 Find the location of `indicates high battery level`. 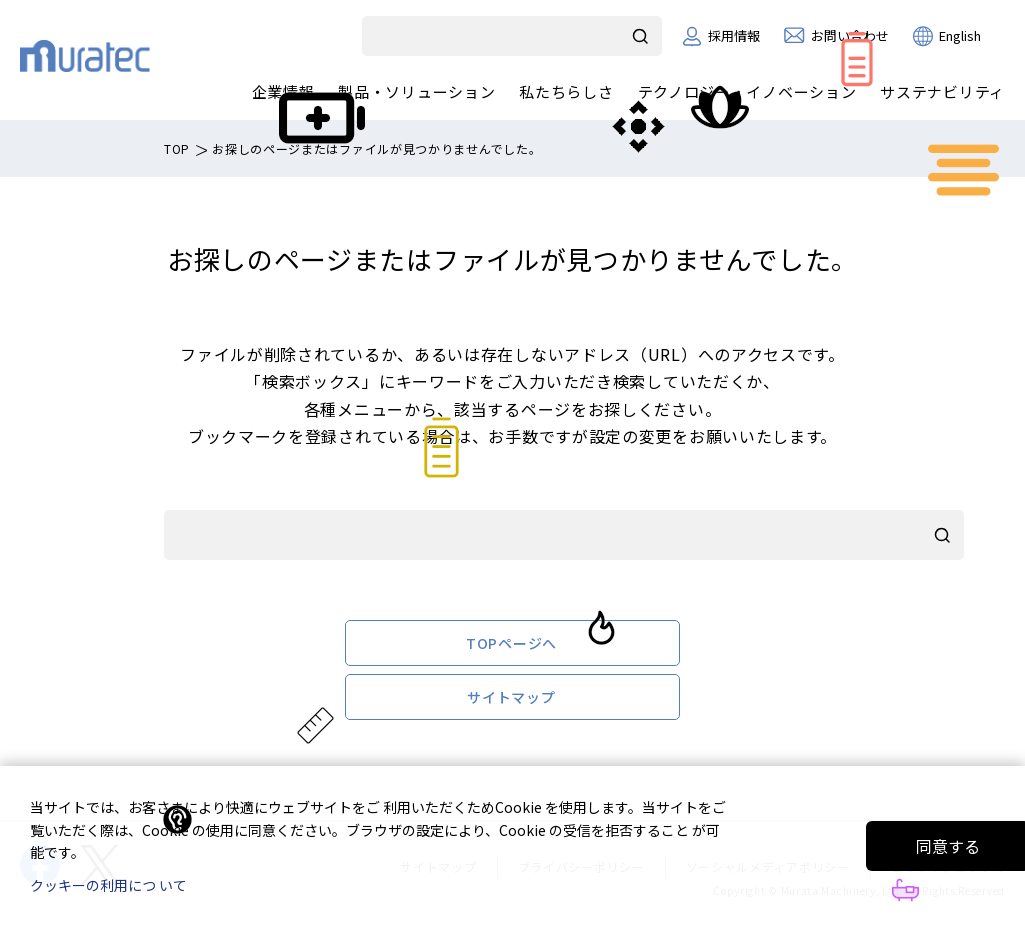

indicates high battery level is located at coordinates (857, 60).